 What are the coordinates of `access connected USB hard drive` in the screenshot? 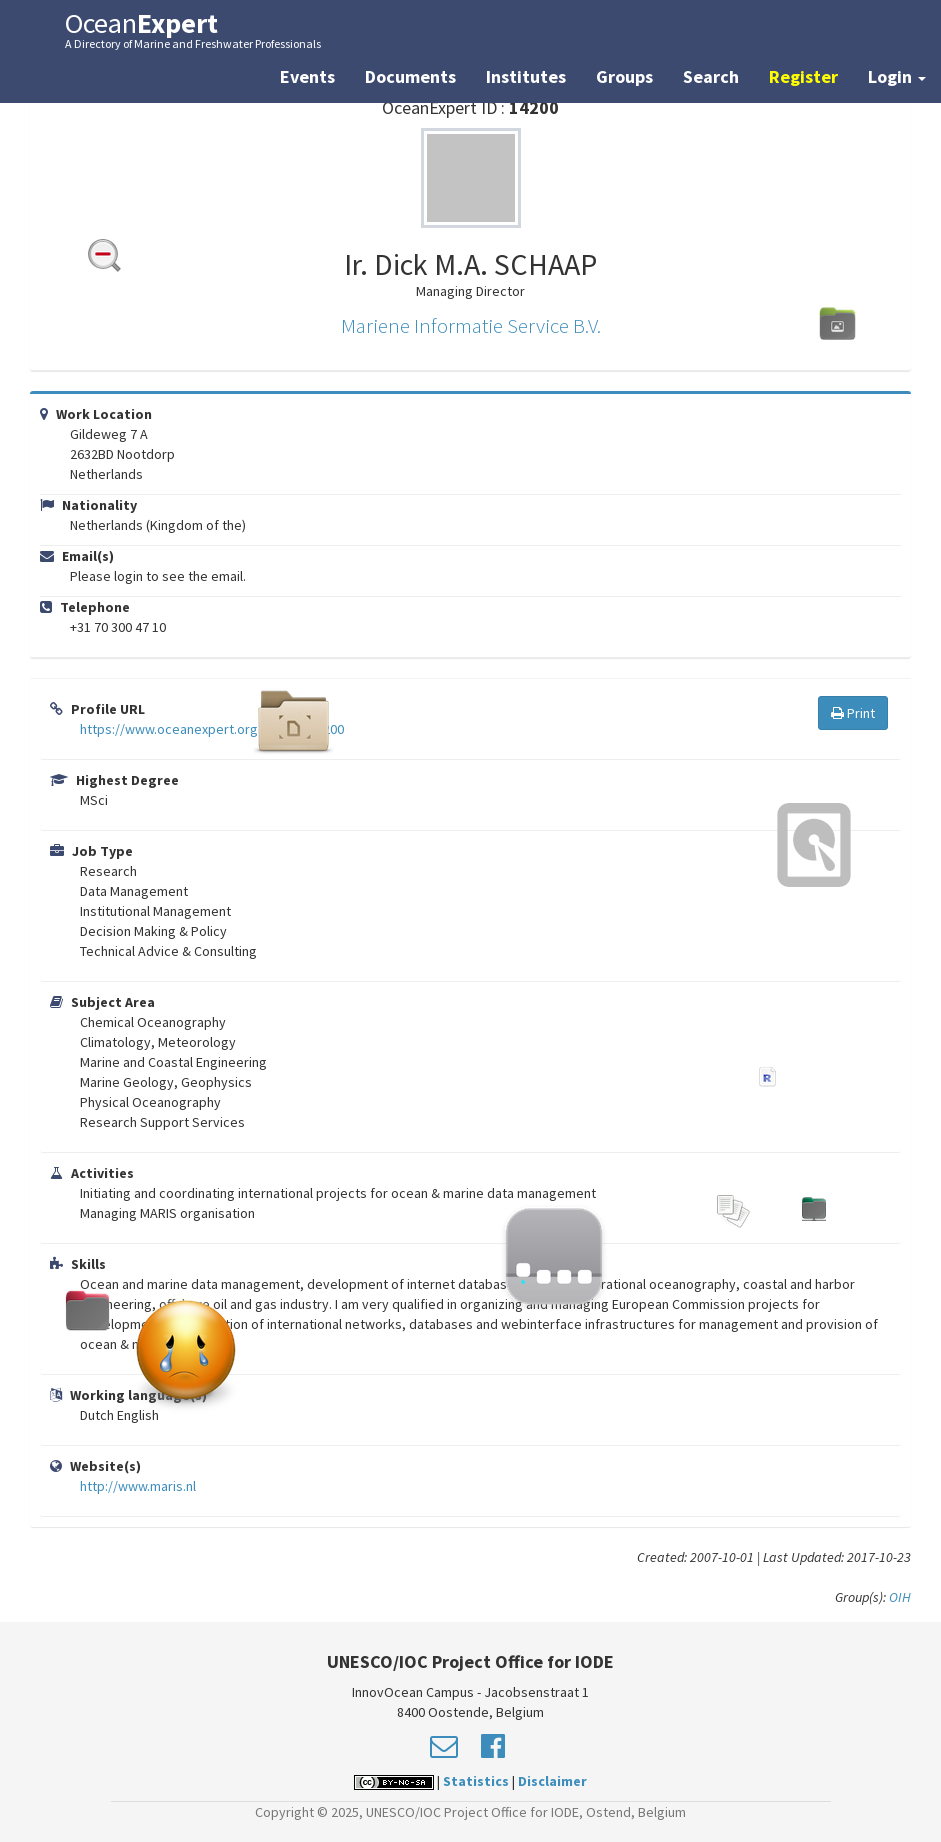 It's located at (814, 845).